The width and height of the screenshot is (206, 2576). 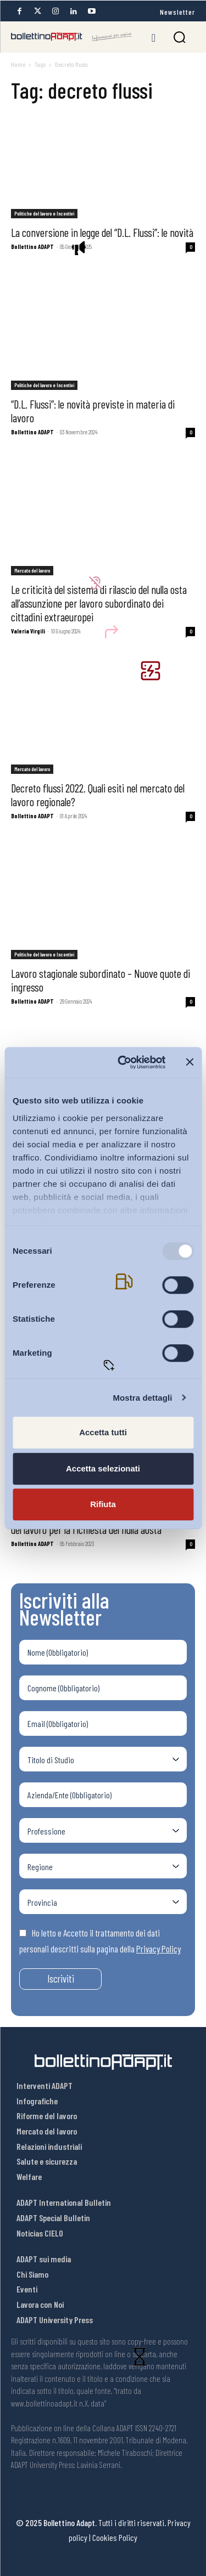 I want to click on mute audio or disable sound, so click(x=96, y=583).